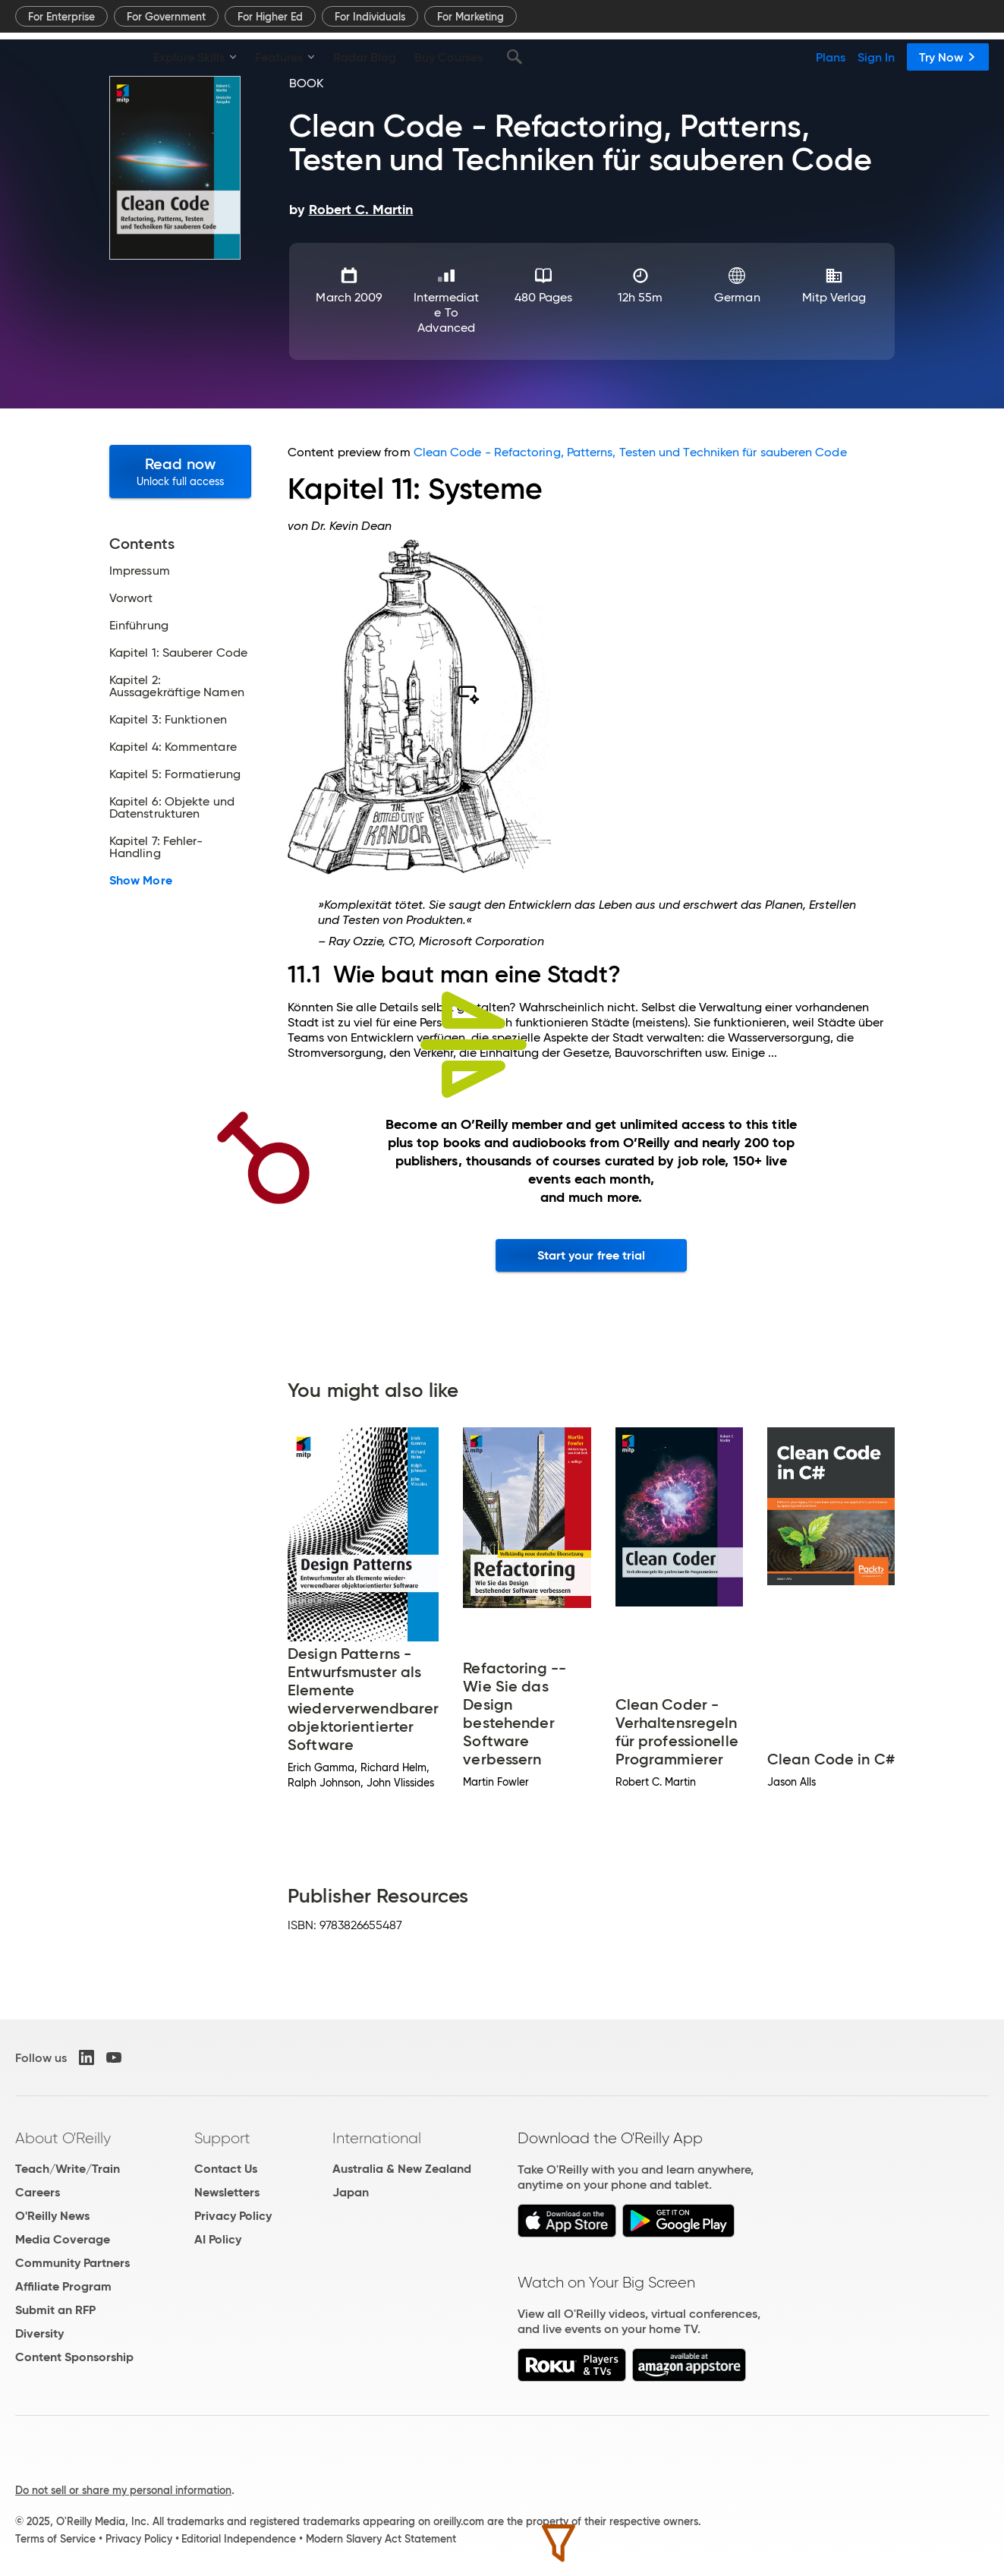 The image size is (1004, 2576). Describe the element at coordinates (474, 1045) in the screenshot. I see `flip image horizontally` at that location.